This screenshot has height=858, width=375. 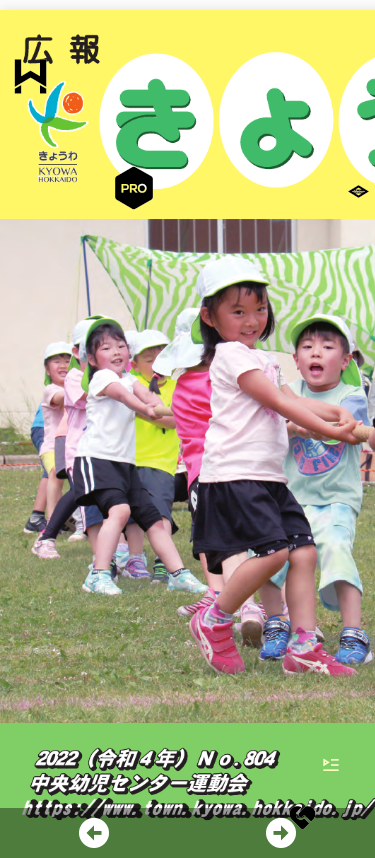 What do you see at coordinates (134, 188) in the screenshot?
I see `themeco brand logo` at bounding box center [134, 188].